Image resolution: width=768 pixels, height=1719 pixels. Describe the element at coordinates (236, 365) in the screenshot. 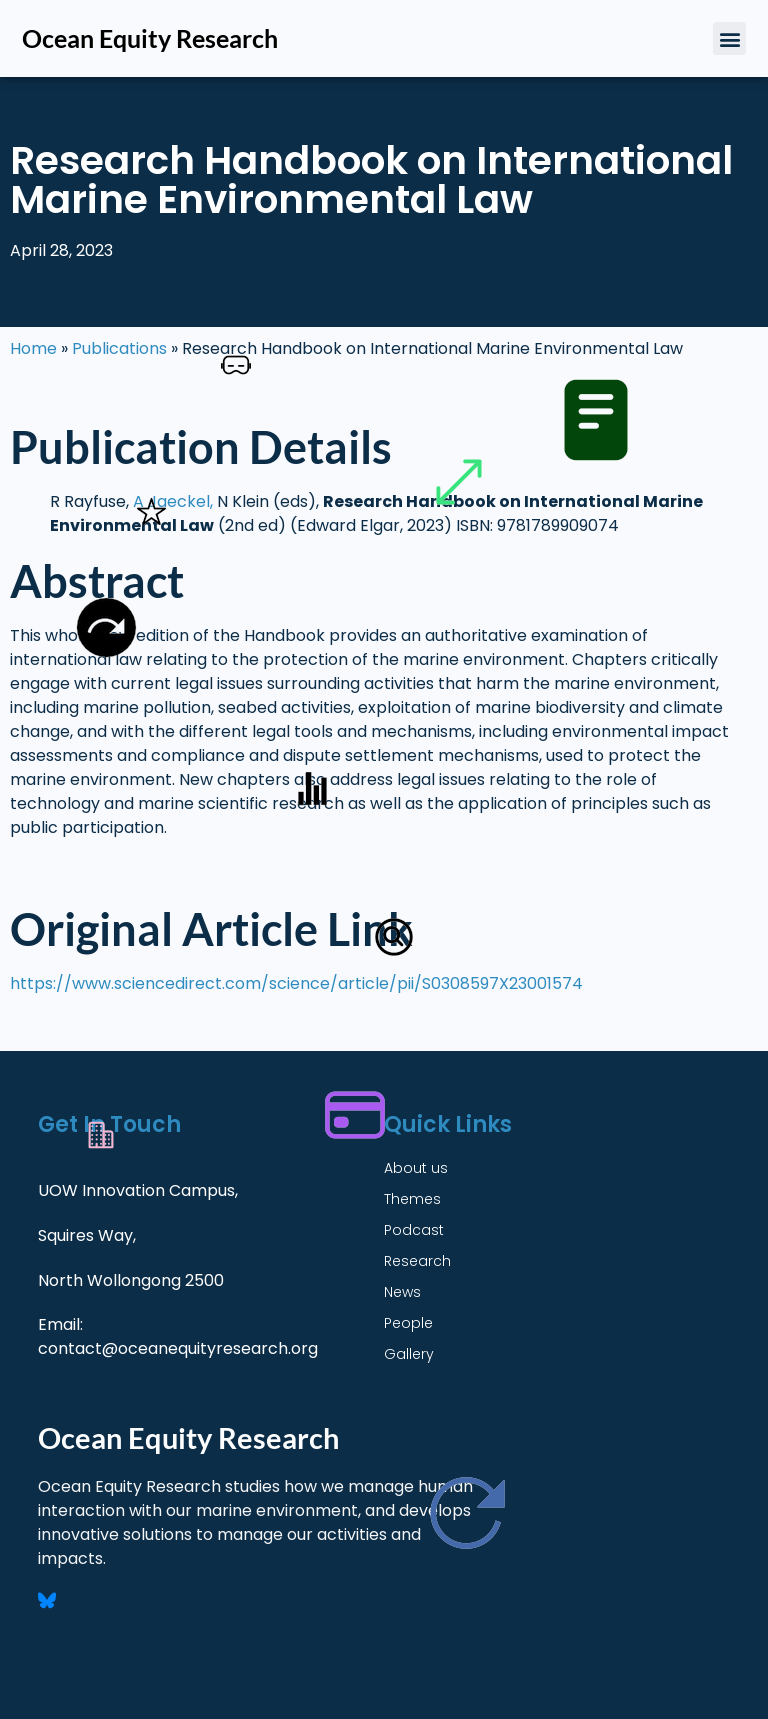

I see `access virtual reality settings or features` at that location.